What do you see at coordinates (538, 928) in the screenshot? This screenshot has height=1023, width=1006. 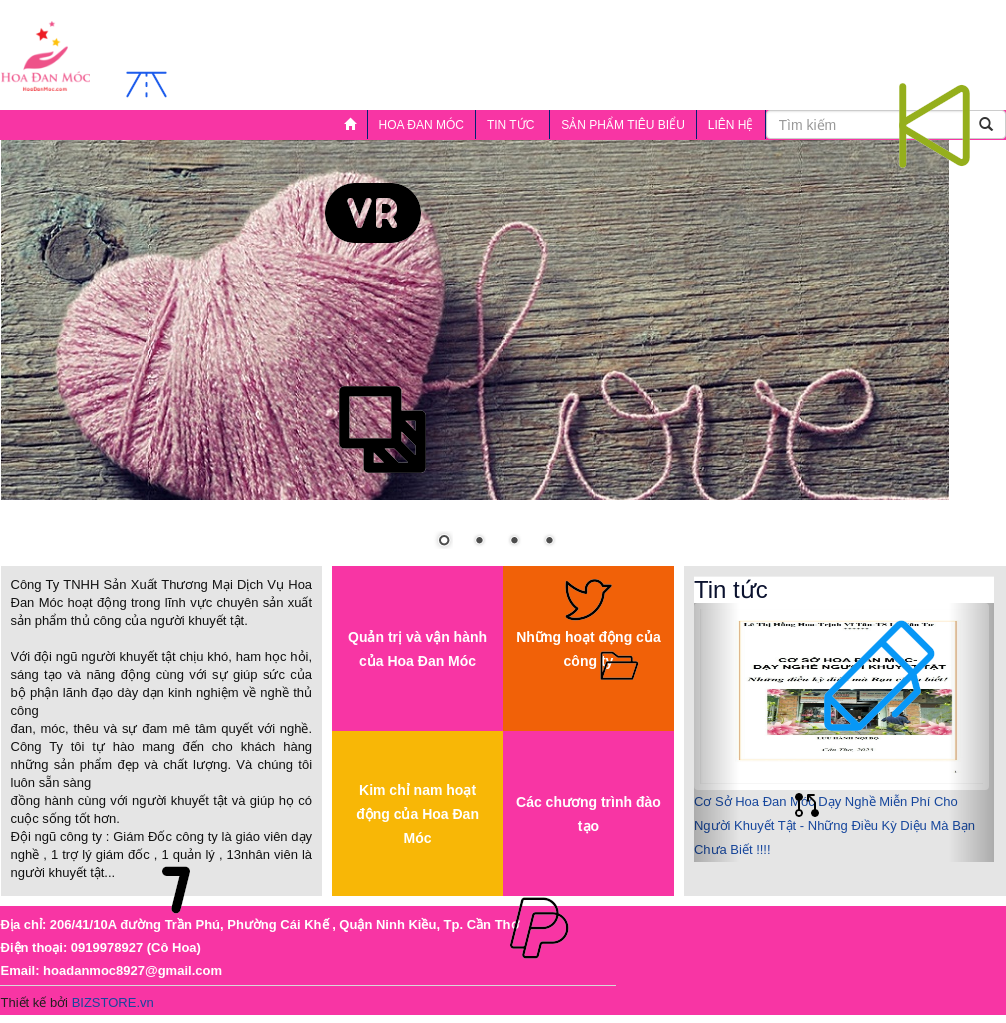 I see `pay with paypal` at bounding box center [538, 928].